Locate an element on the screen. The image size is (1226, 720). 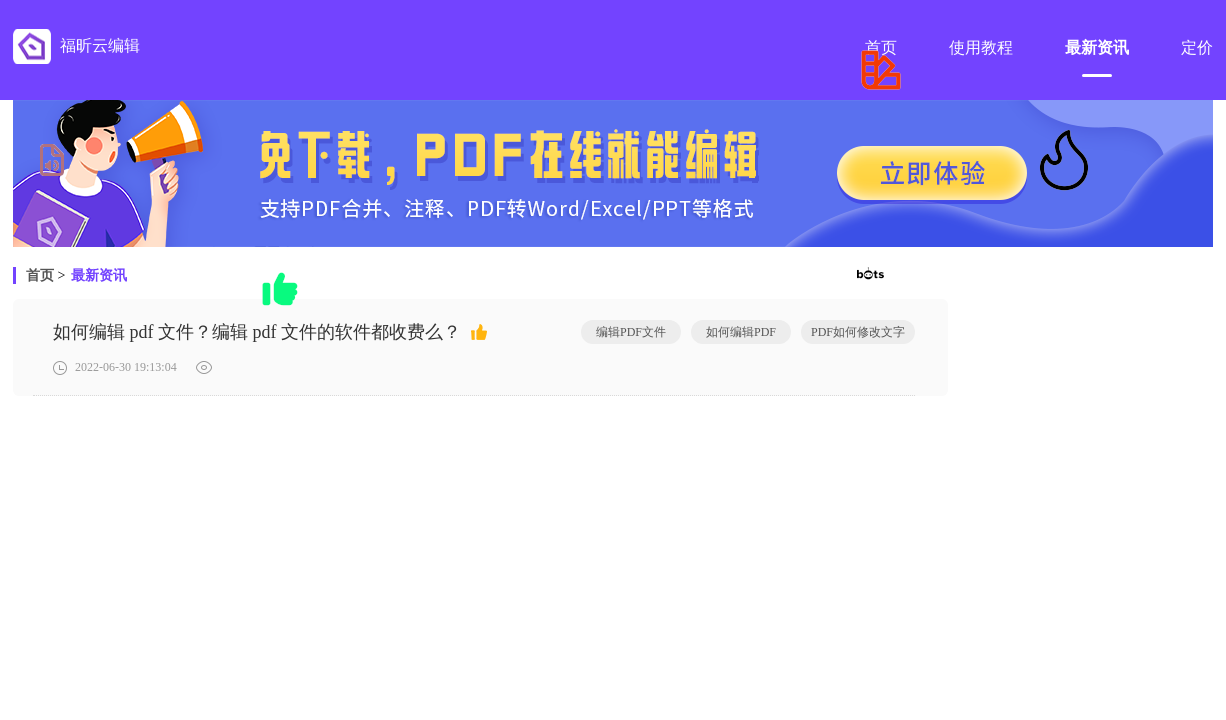
open an audio file is located at coordinates (52, 160).